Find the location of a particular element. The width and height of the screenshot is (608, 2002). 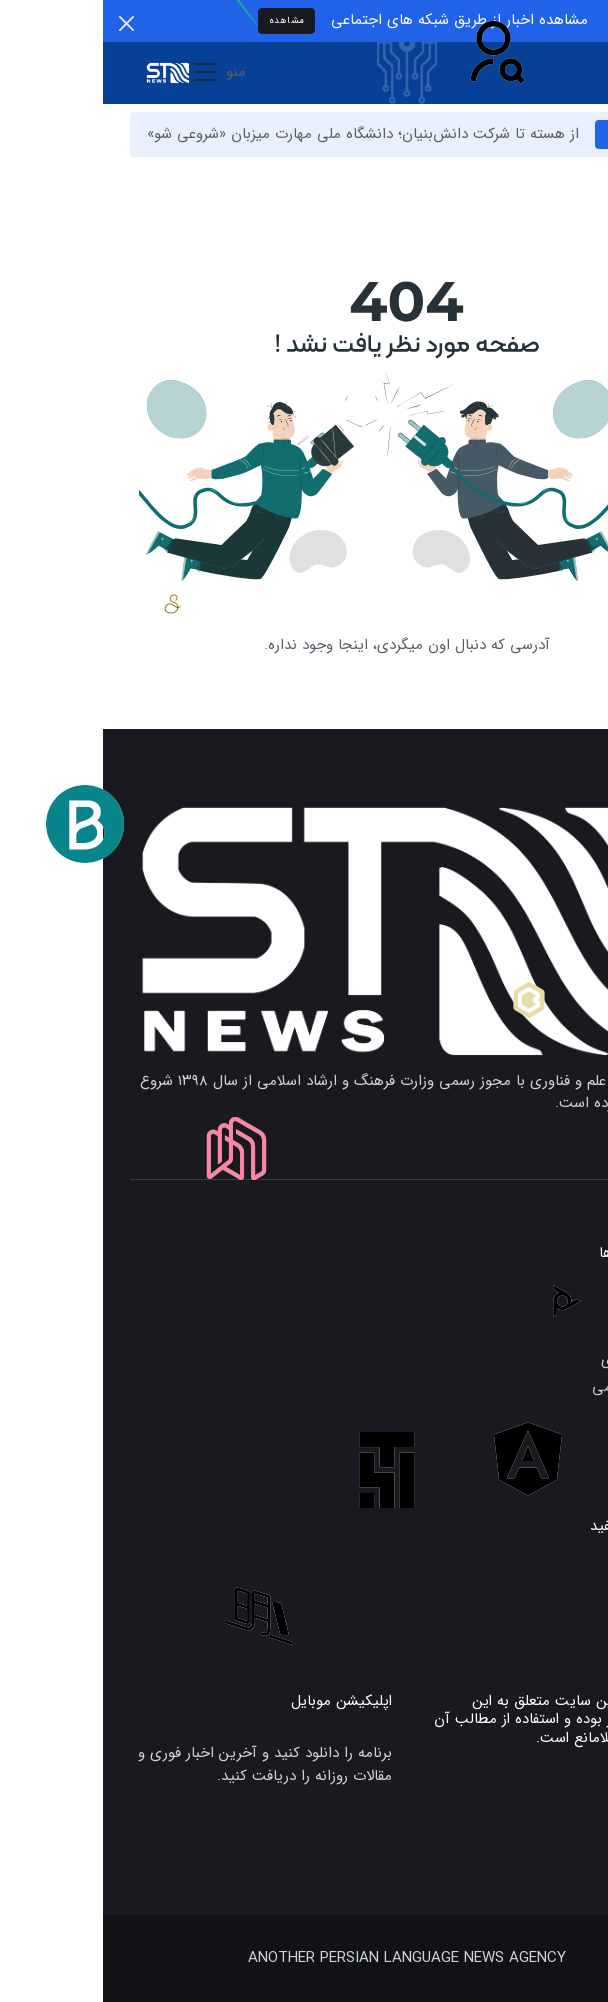

poly brand logo is located at coordinates (567, 1301).